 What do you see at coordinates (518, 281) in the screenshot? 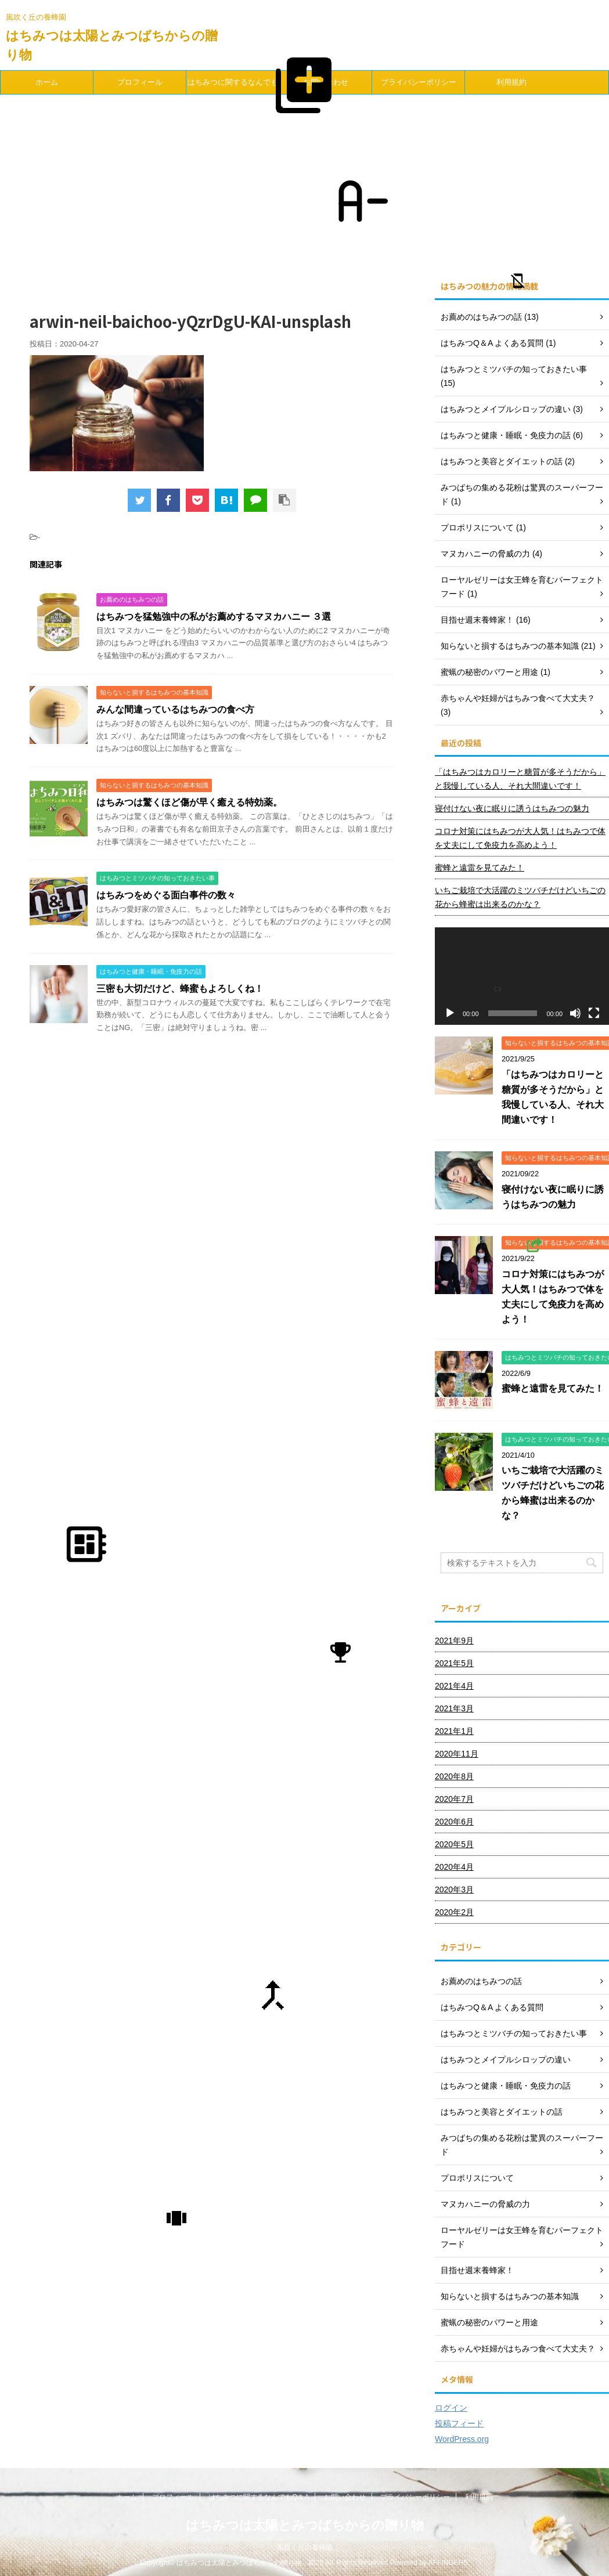
I see `mobile device is disabled or unavailable` at bounding box center [518, 281].